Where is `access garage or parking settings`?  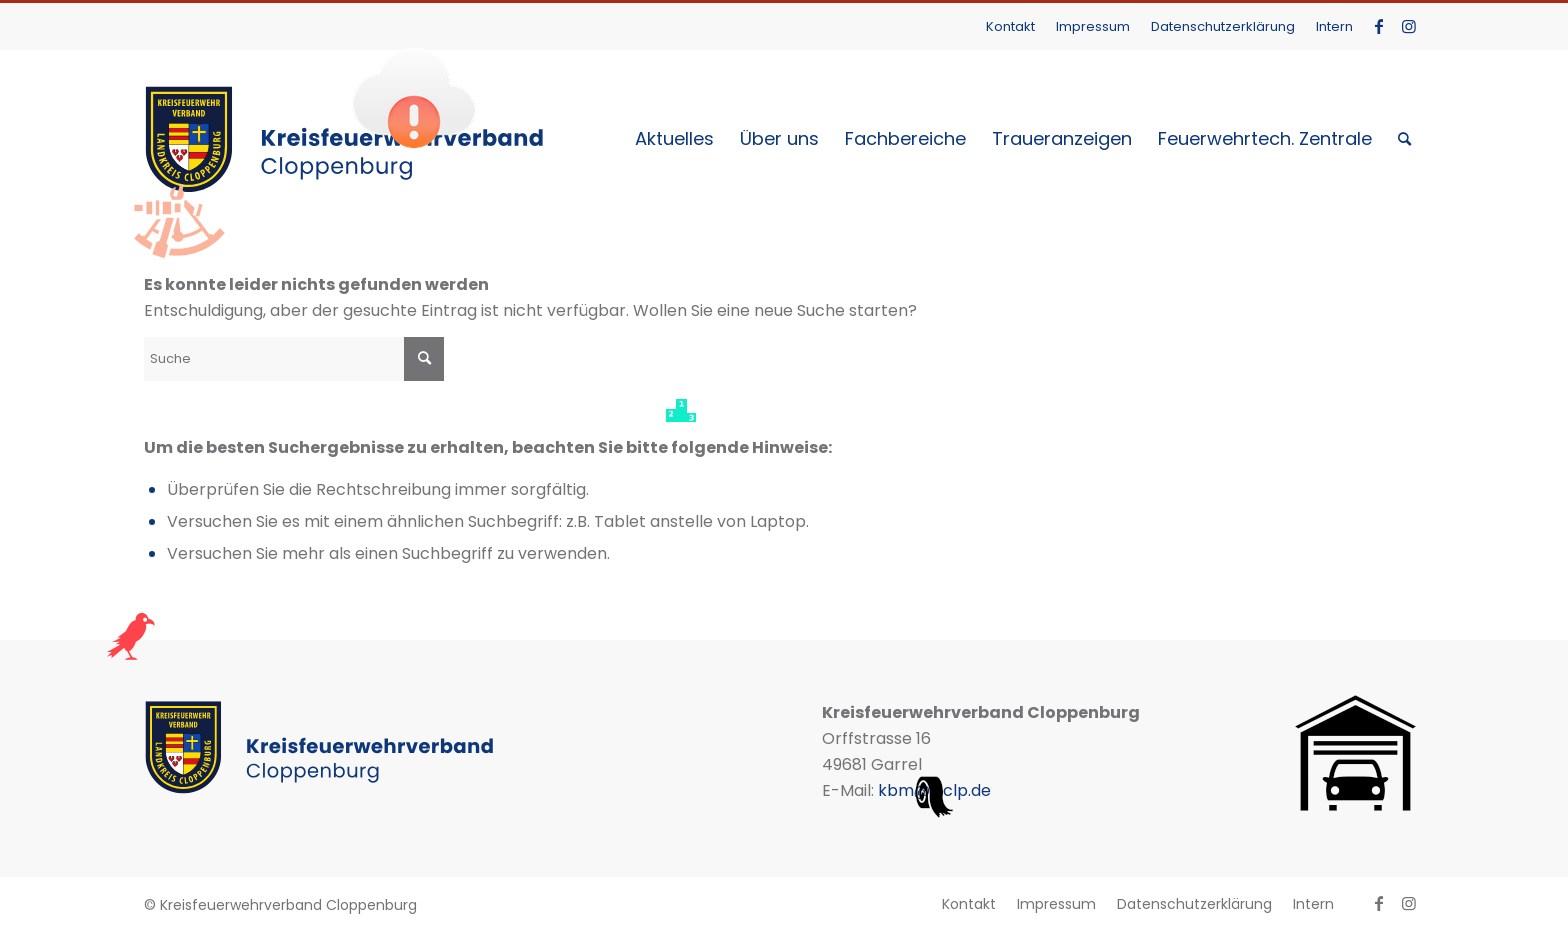 access garage or parking settings is located at coordinates (1355, 749).